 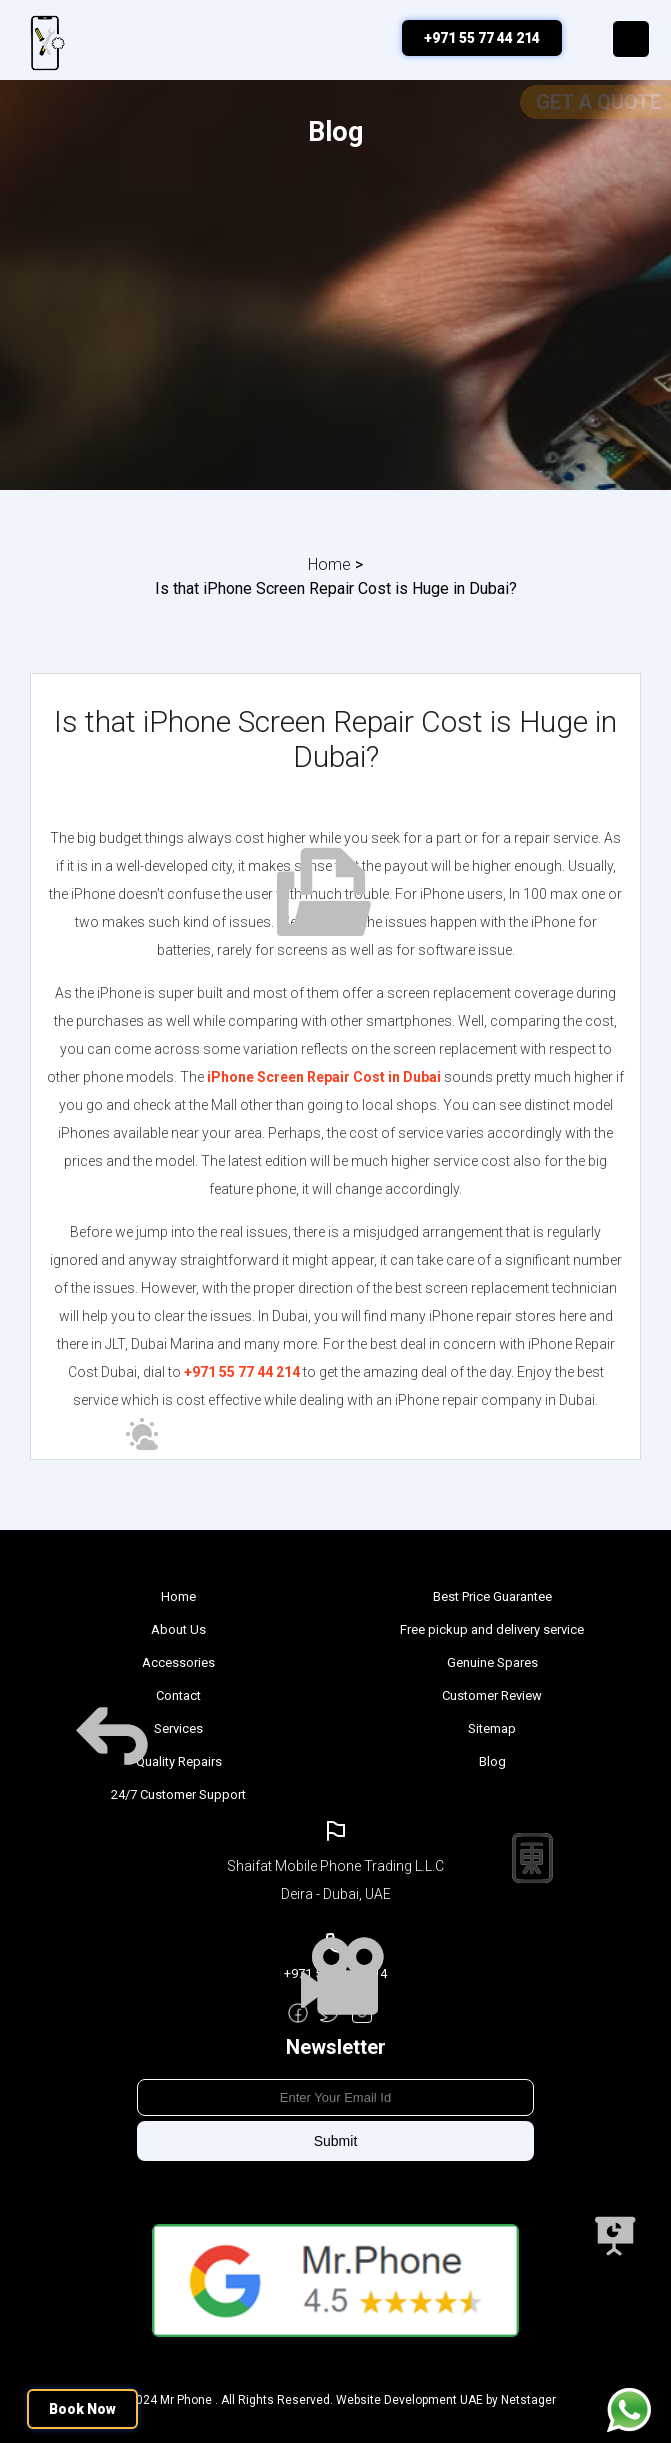 I want to click on redo last action (right-to-left interface), so click(x=113, y=1736).